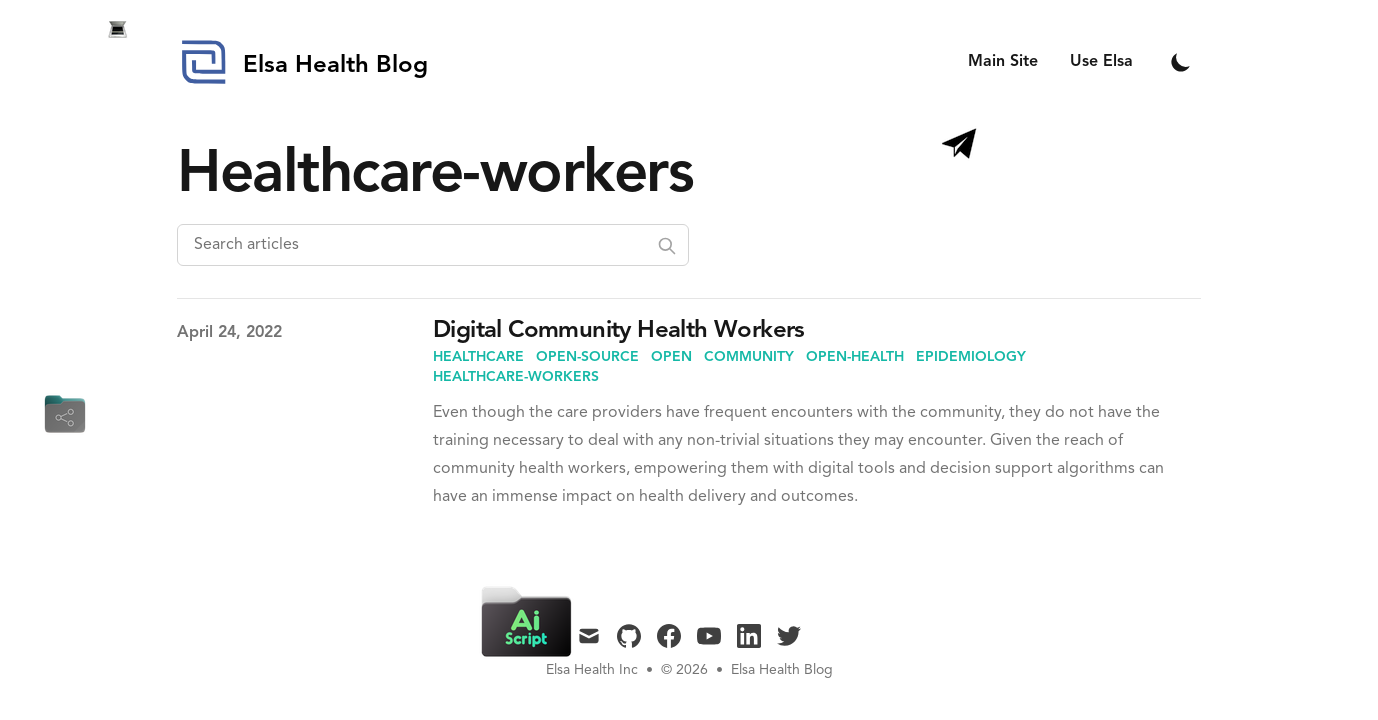 Image resolution: width=1378 pixels, height=720 pixels. Describe the element at coordinates (118, 30) in the screenshot. I see `access scanner device settings` at that location.